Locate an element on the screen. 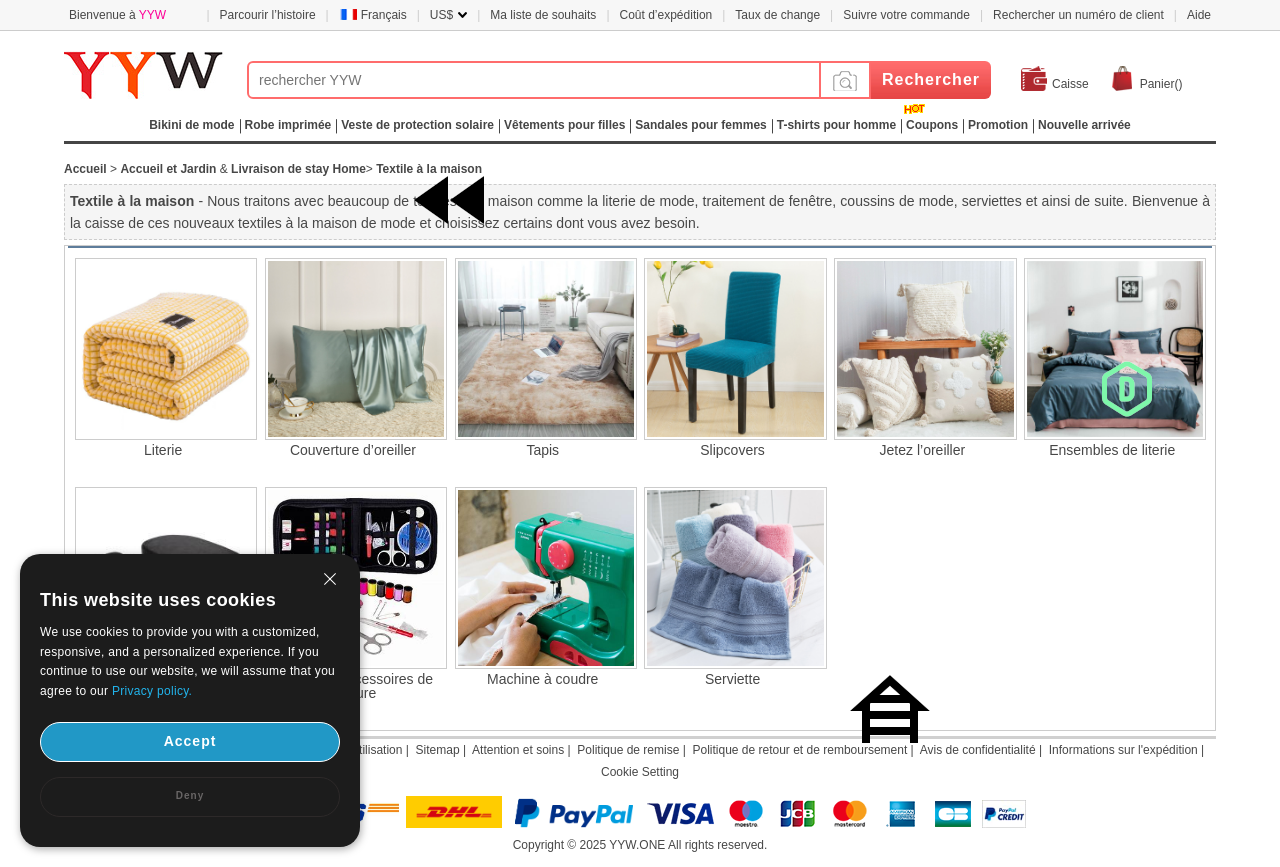 Image resolution: width=1280 pixels, height=867 pixels. app icon or logo featuring the letter D is located at coordinates (1127, 389).